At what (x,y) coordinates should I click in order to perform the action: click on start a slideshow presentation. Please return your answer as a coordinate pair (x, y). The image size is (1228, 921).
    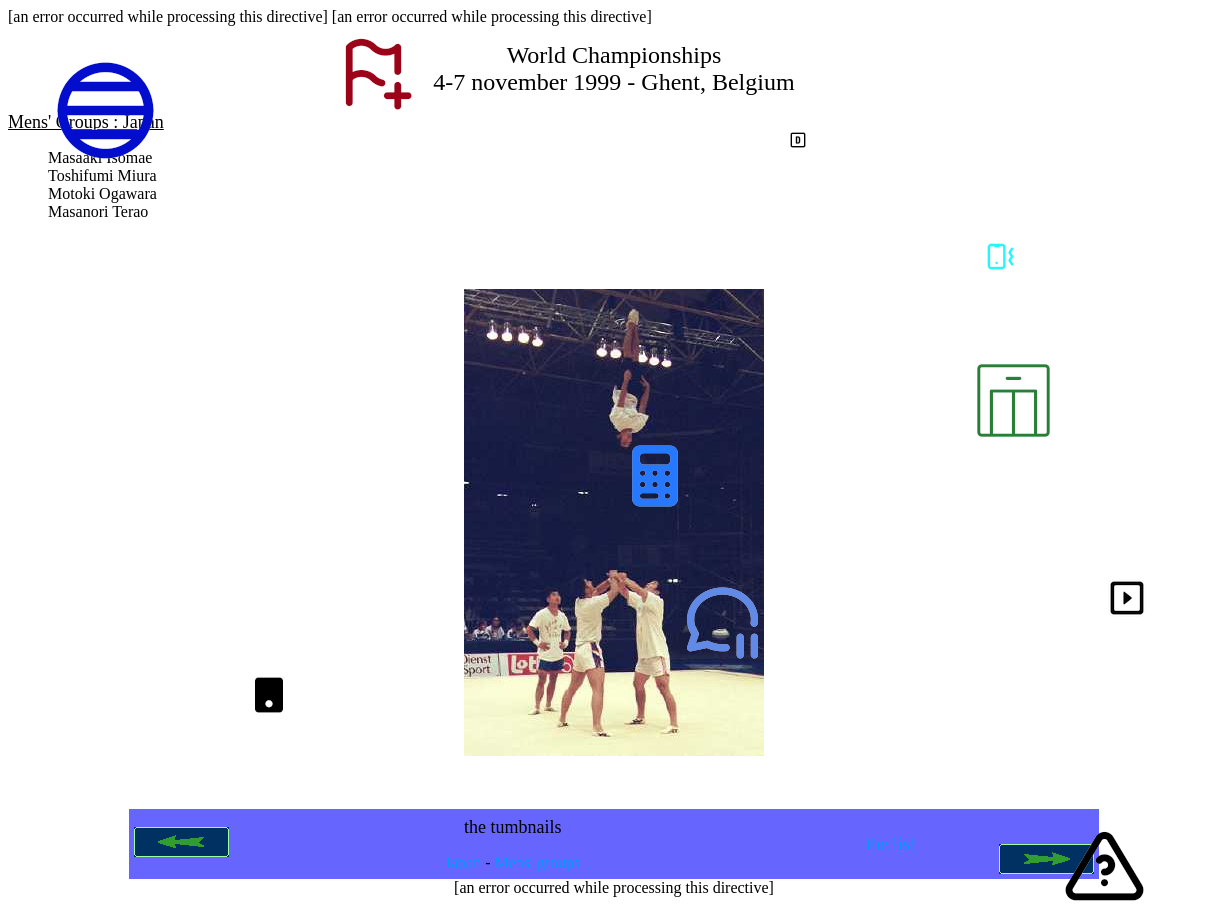
    Looking at the image, I should click on (1127, 598).